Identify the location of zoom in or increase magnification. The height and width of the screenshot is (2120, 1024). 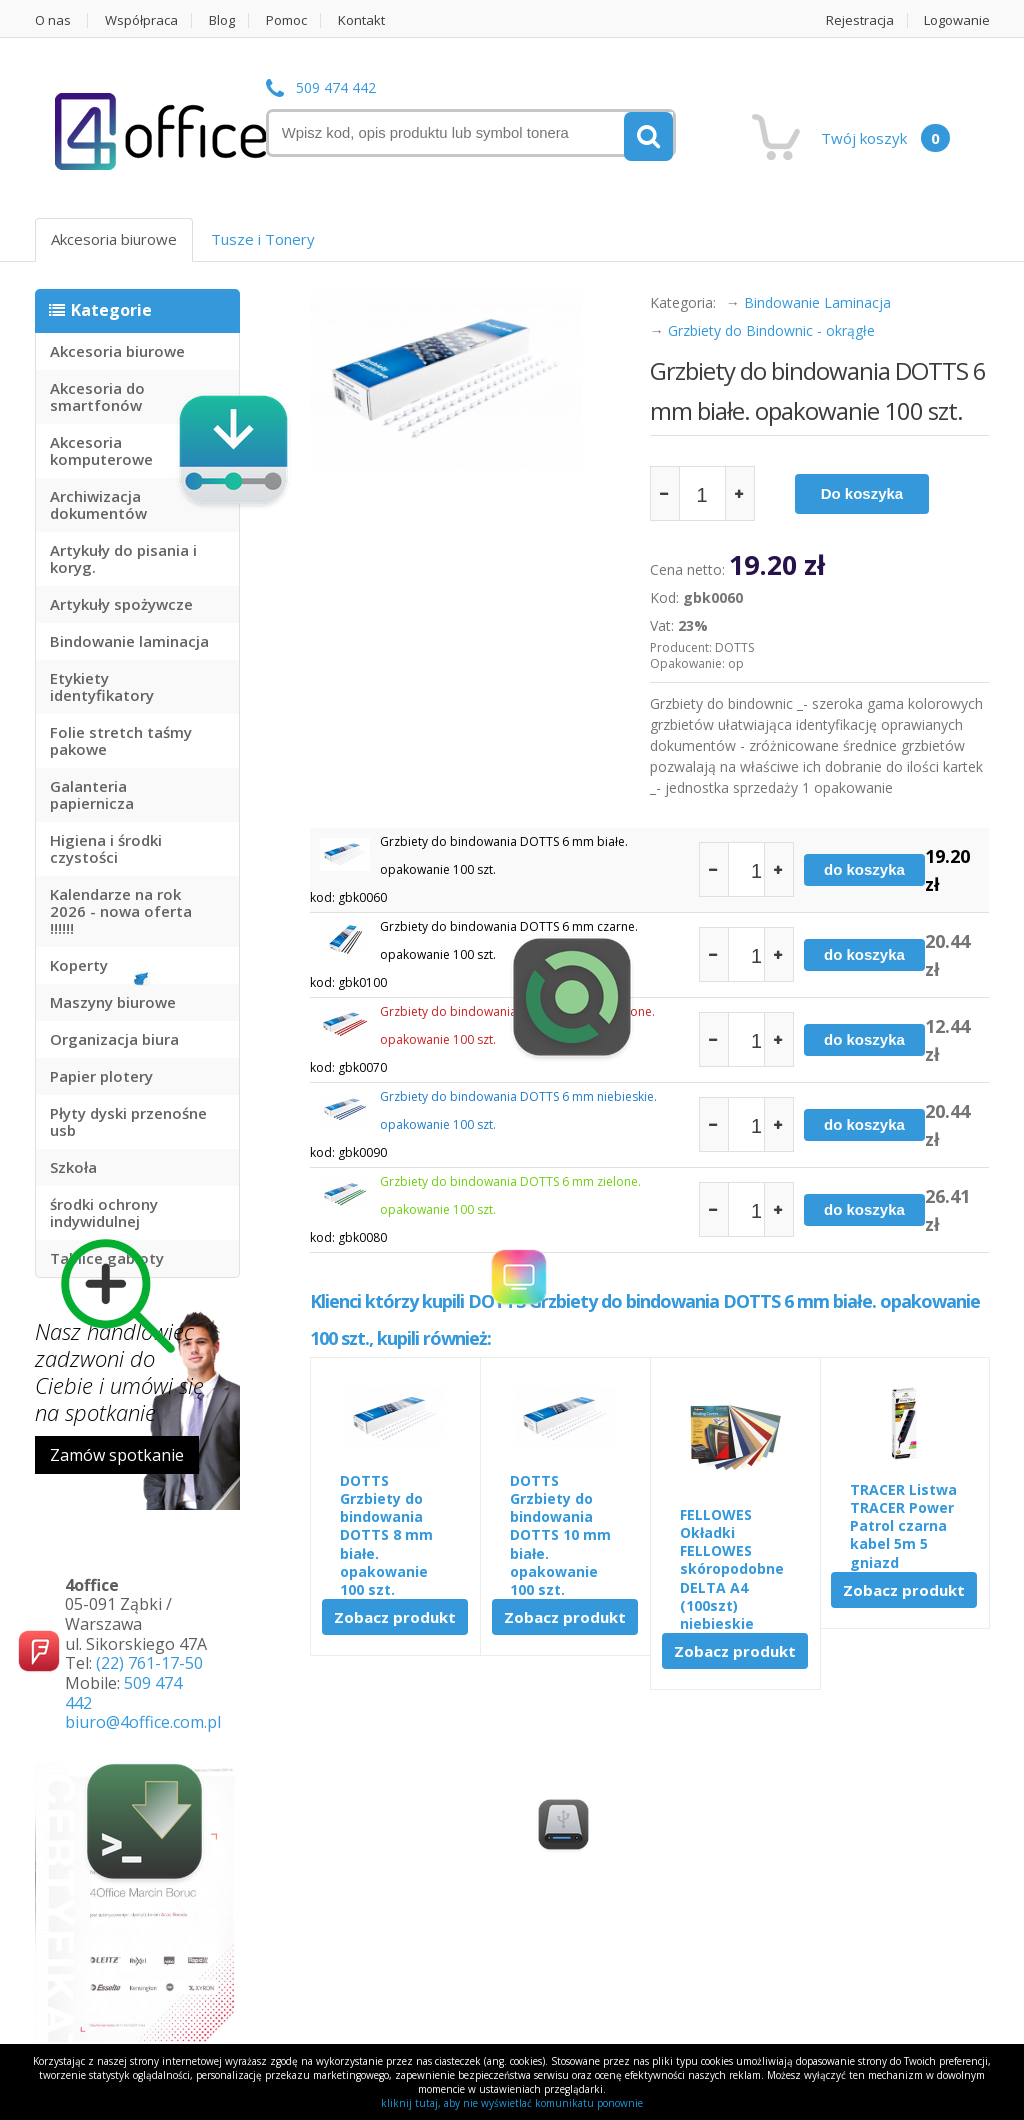
(118, 1296).